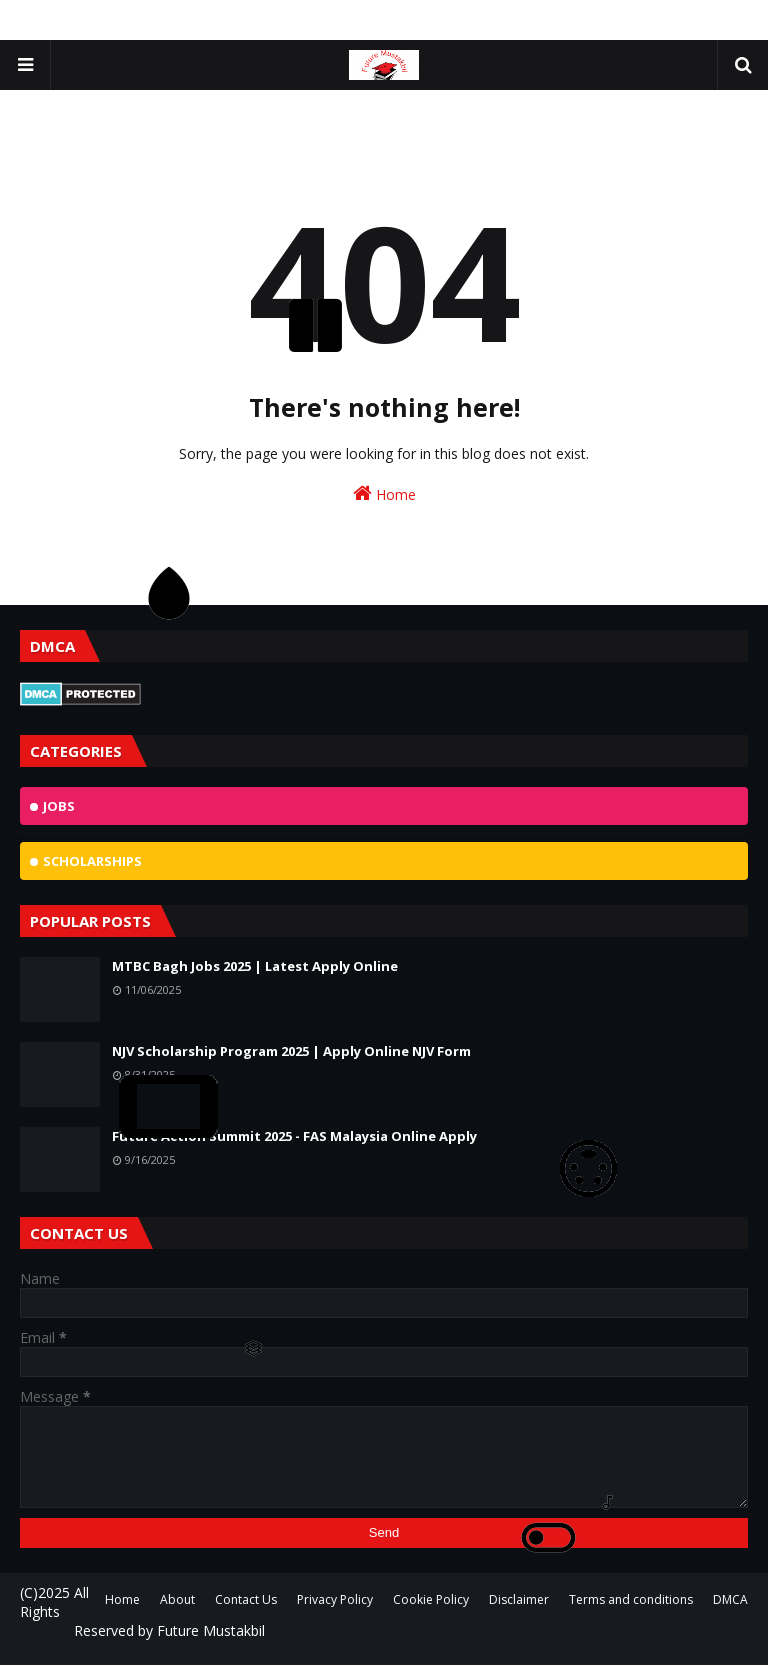  What do you see at coordinates (168, 1106) in the screenshot?
I see `switch device to landscape mode` at bounding box center [168, 1106].